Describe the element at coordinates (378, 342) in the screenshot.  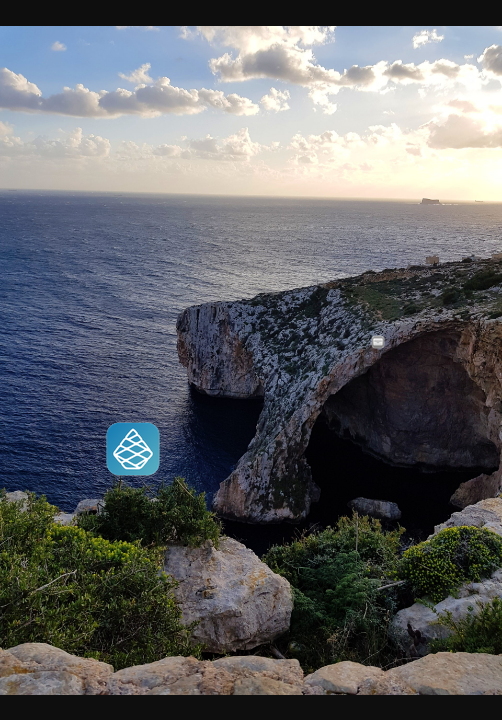
I see `open apple wallet app` at that location.